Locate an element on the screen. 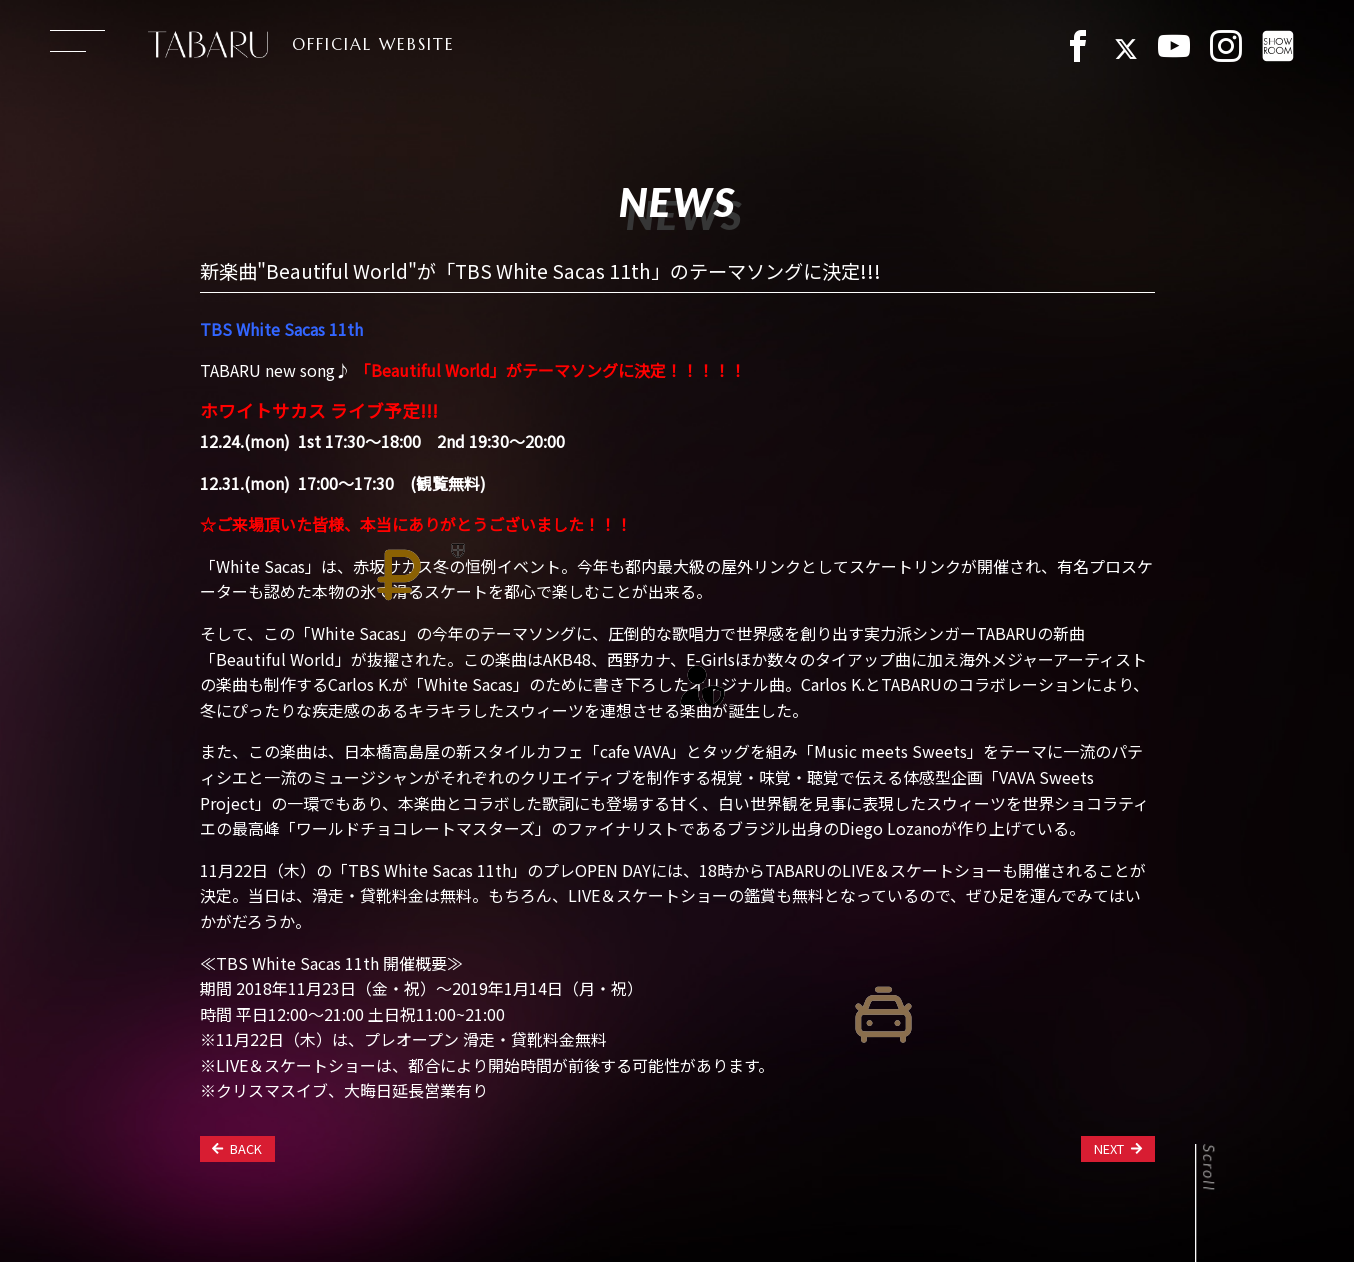  access user privacy and security settings is located at coordinates (702, 685).